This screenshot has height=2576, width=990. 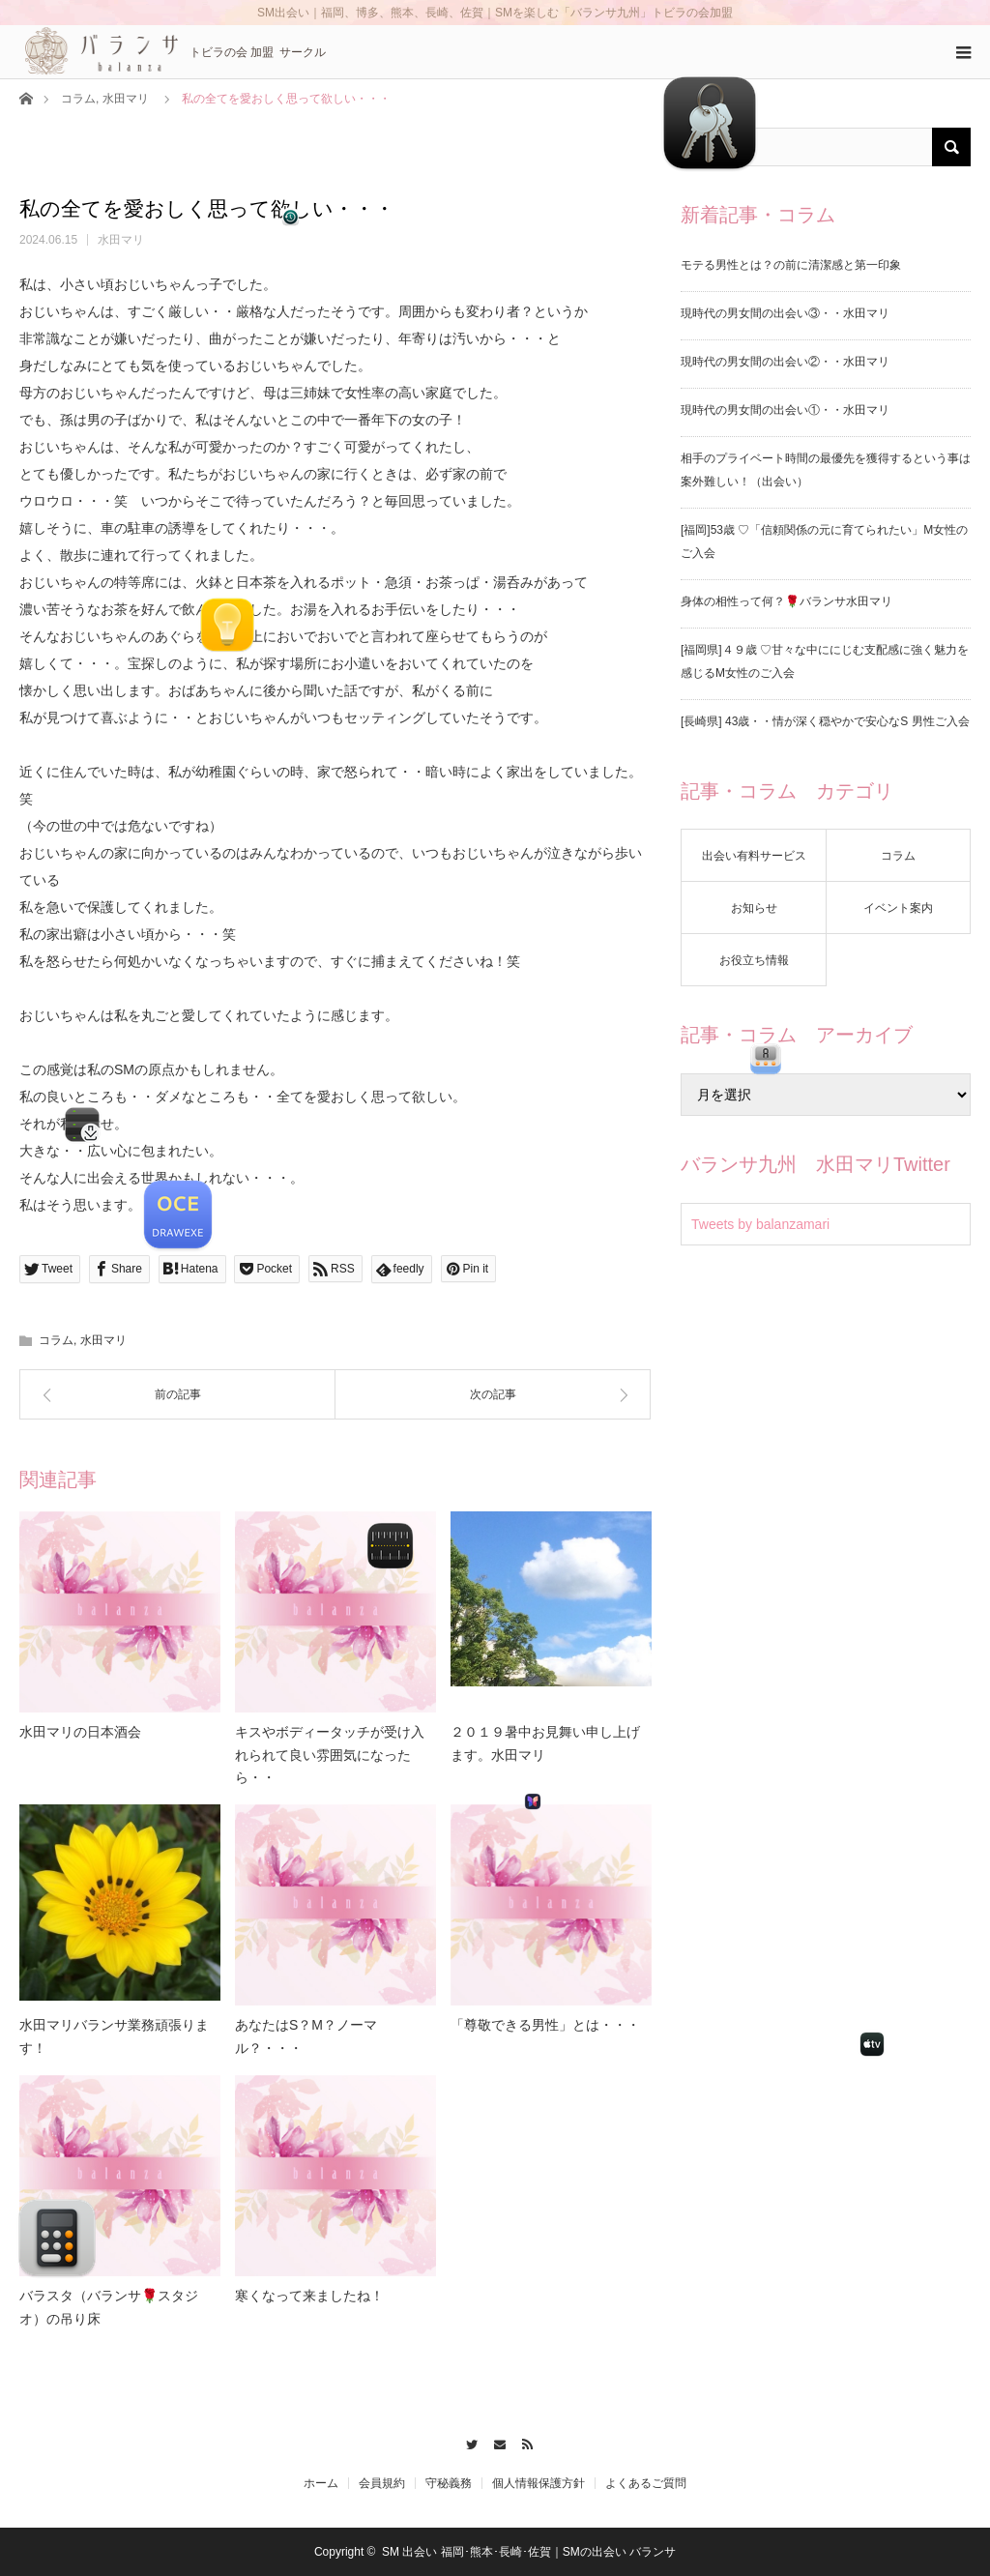 What do you see at coordinates (390, 1545) in the screenshot?
I see `open the measure app to check dimensions` at bounding box center [390, 1545].